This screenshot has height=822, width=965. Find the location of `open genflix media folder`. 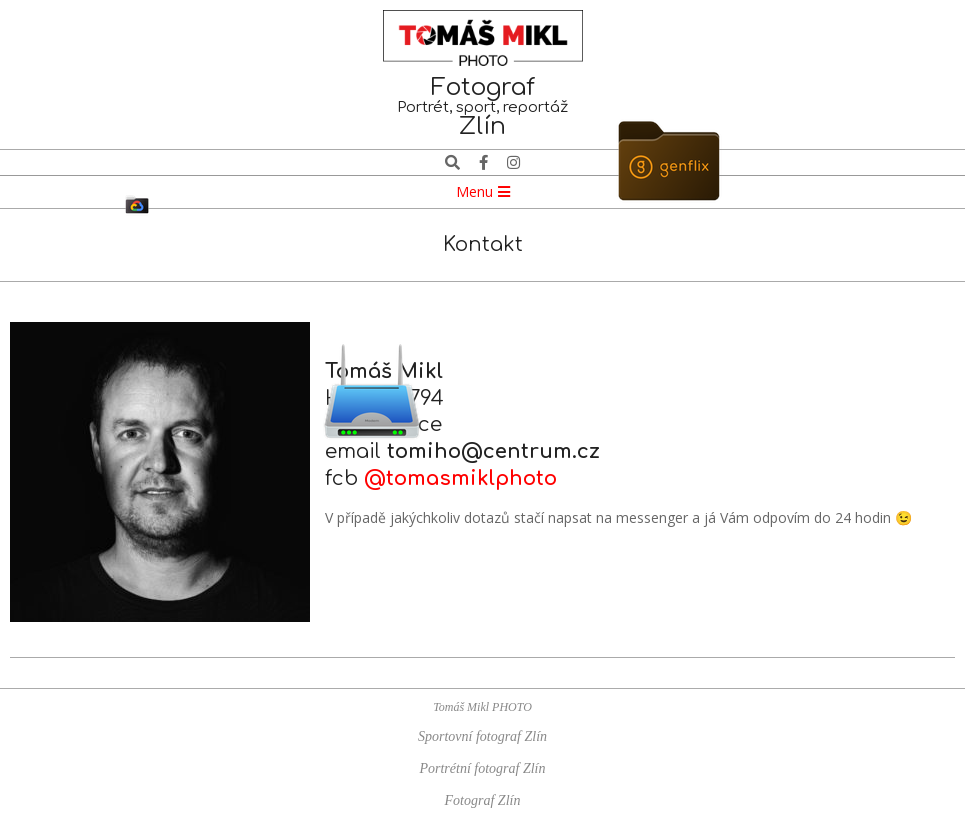

open genflix media folder is located at coordinates (668, 163).